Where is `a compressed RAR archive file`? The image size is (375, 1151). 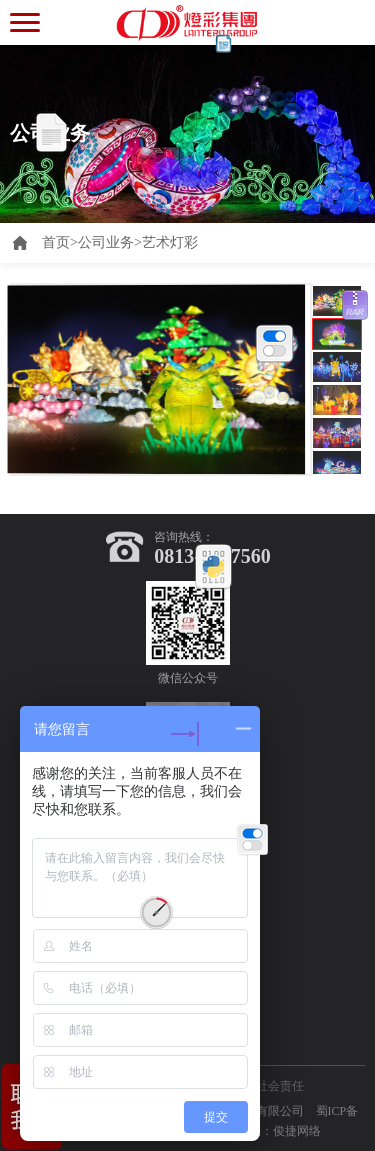 a compressed RAR archive file is located at coordinates (355, 305).